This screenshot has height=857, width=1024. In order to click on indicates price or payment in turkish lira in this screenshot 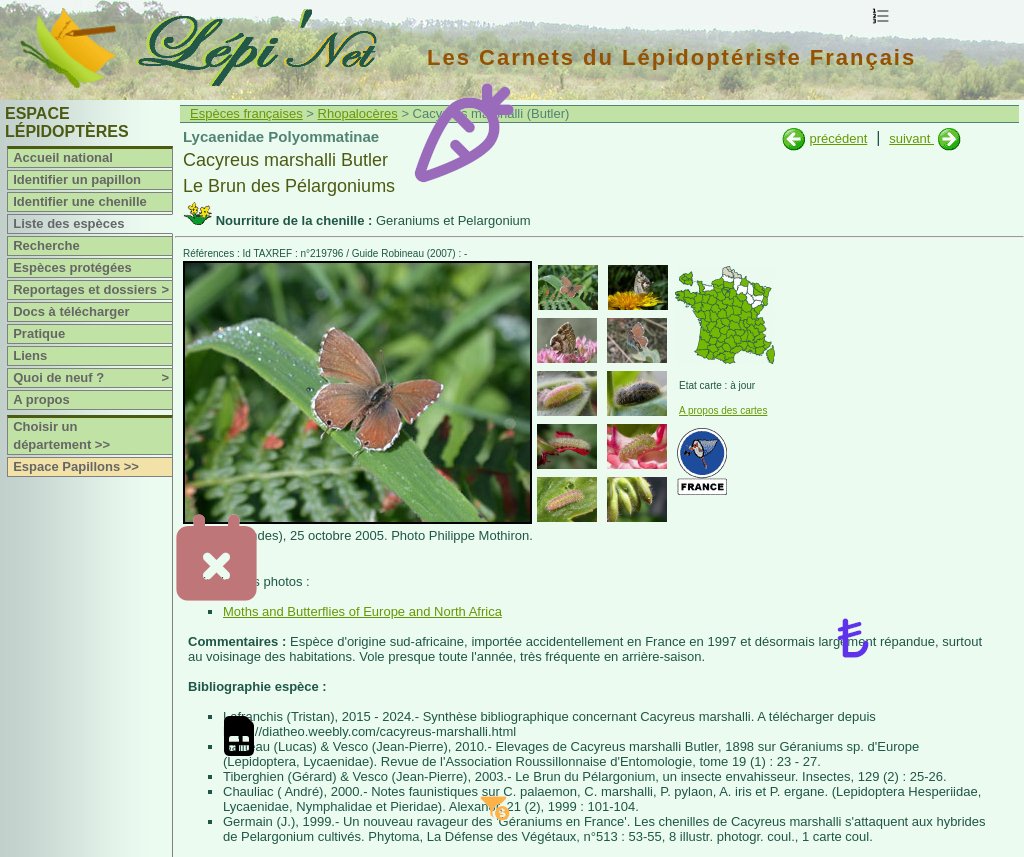, I will do `click(851, 638)`.